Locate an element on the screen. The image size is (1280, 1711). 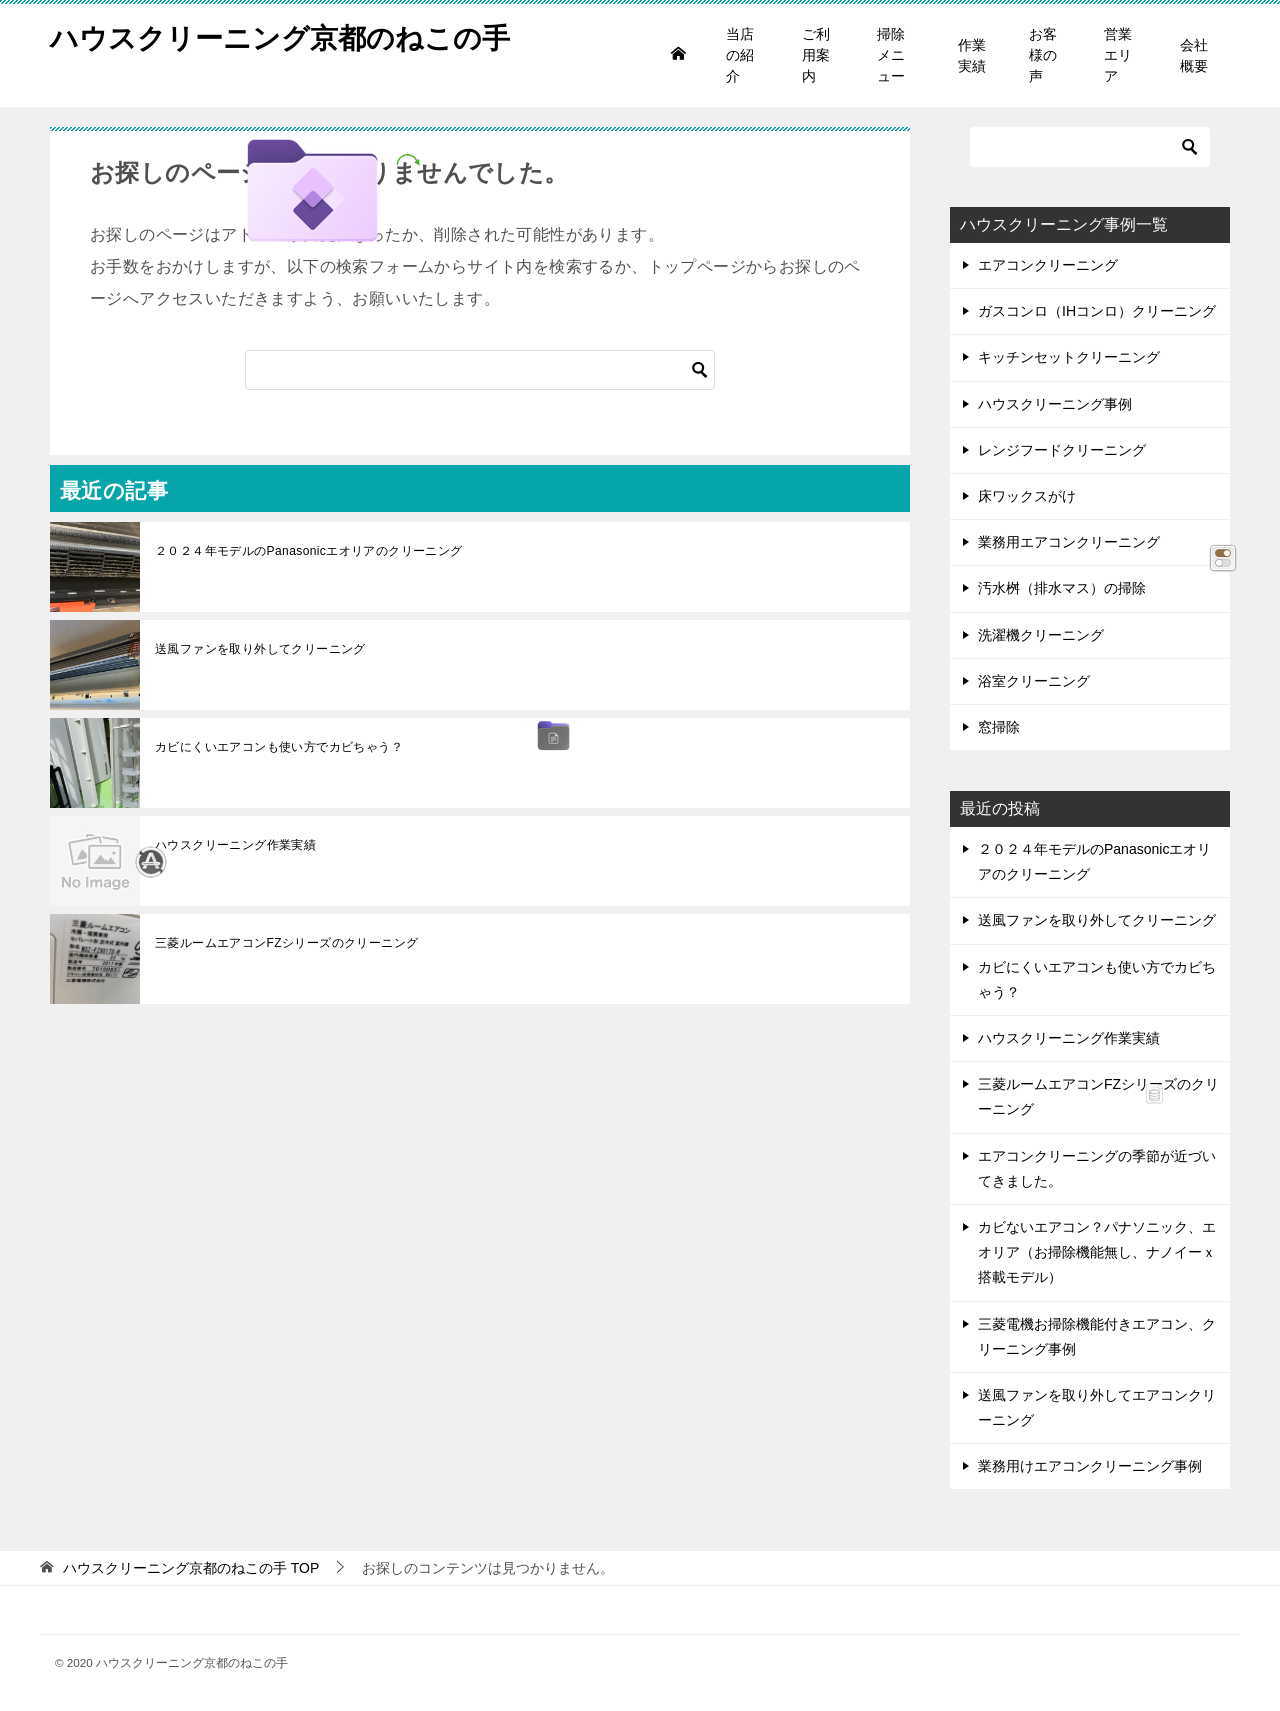
redo the last undone action is located at coordinates (407, 159).